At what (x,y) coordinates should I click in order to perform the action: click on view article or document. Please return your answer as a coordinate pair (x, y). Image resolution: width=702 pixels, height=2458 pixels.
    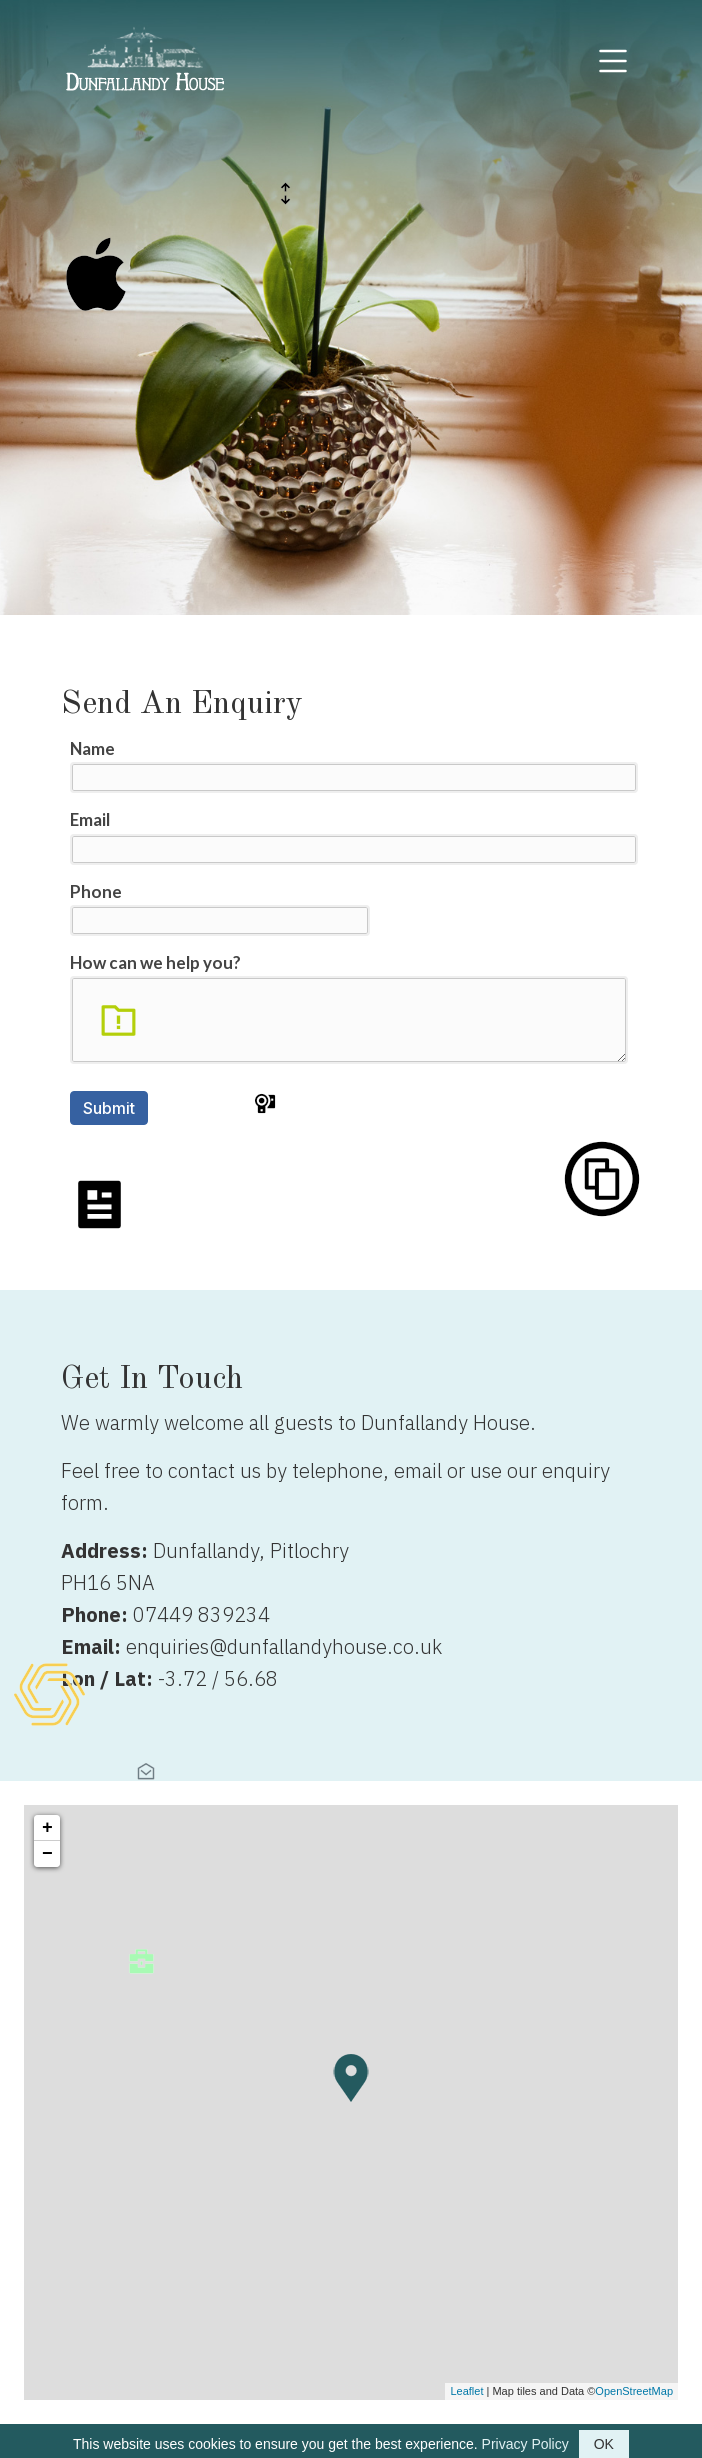
    Looking at the image, I should click on (99, 1204).